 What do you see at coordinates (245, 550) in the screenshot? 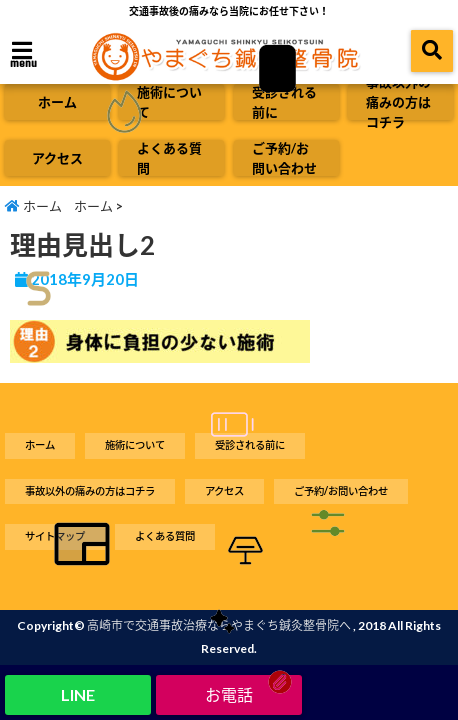
I see `access presentation mode` at bounding box center [245, 550].